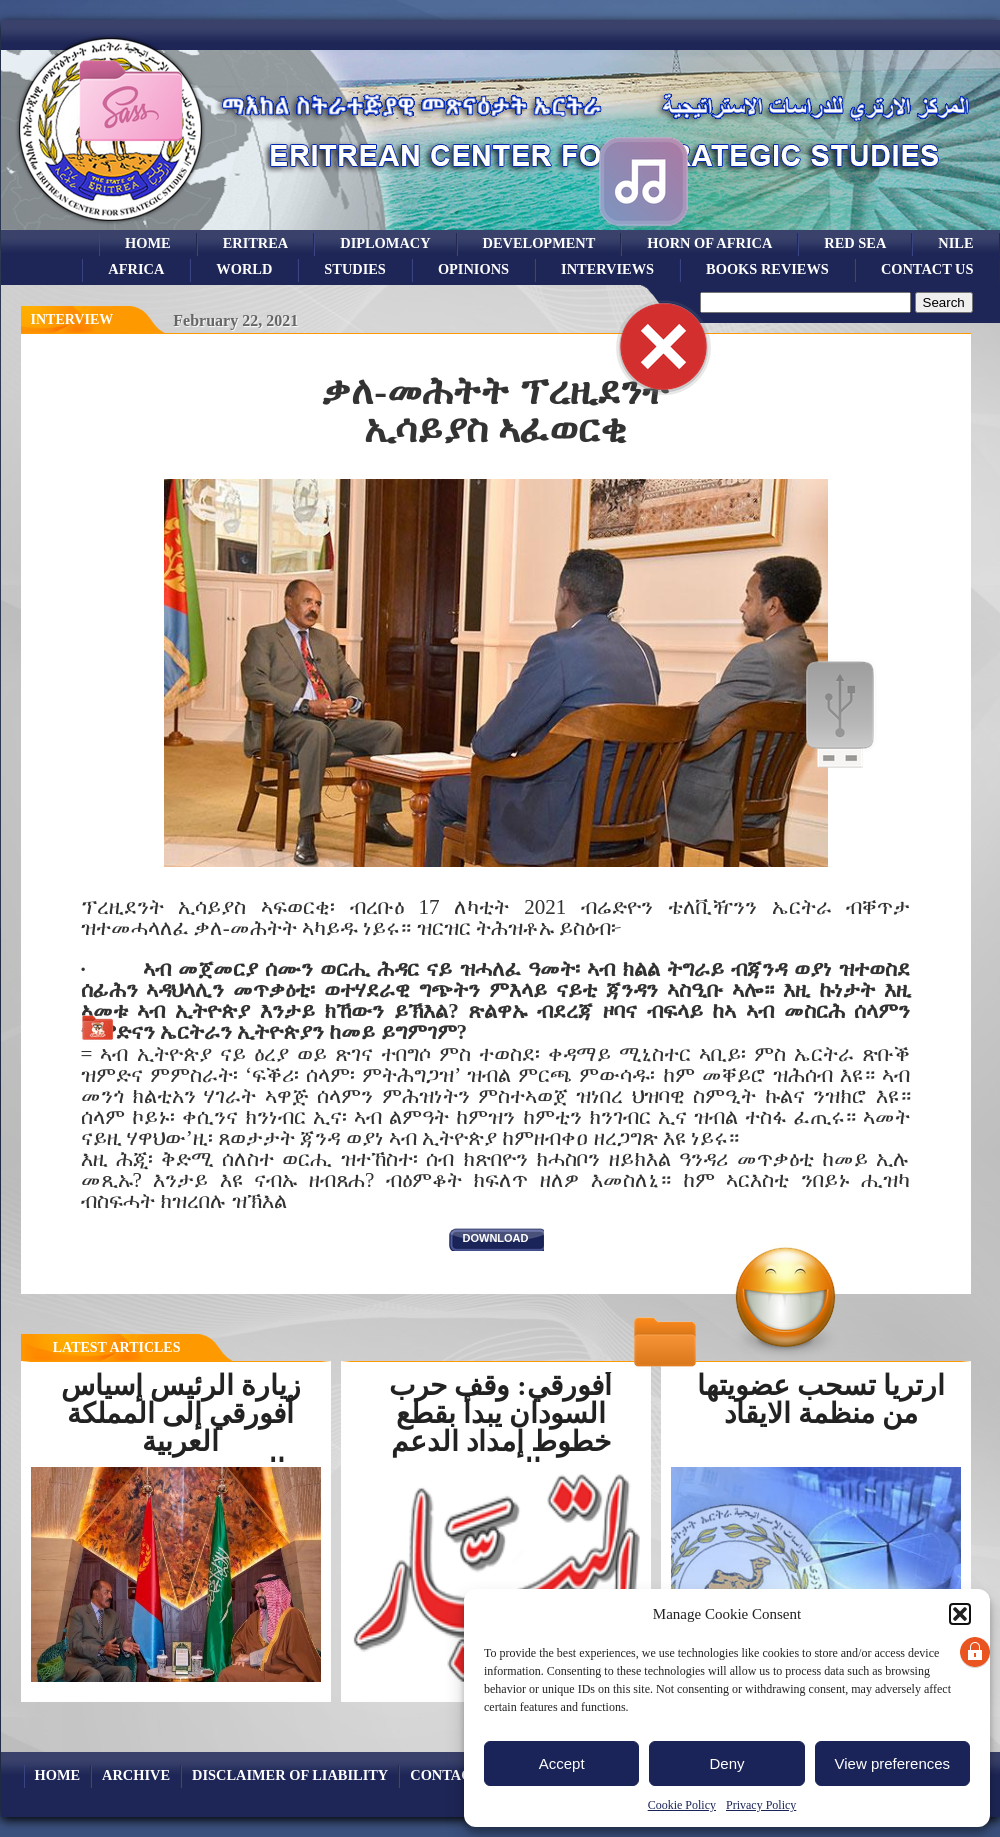 The image size is (1000, 1837). What do you see at coordinates (130, 103) in the screenshot?
I see `folder containing sass stylesheet files` at bounding box center [130, 103].